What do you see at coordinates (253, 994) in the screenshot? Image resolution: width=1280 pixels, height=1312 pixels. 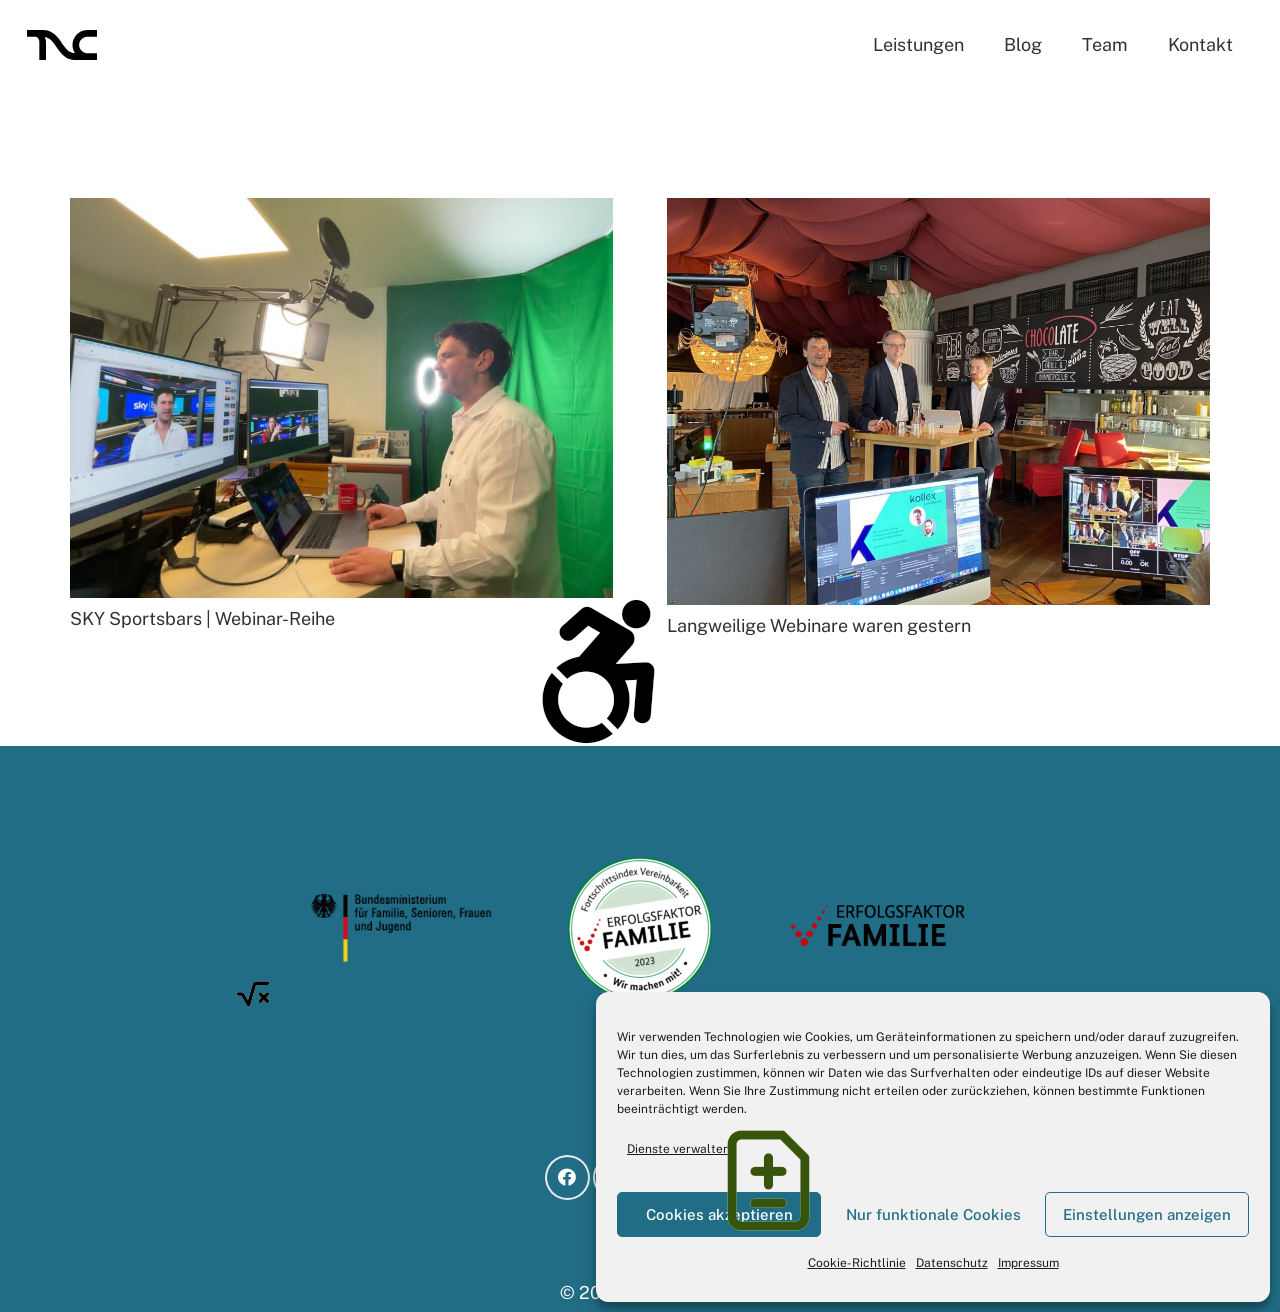 I see `access mathematical or scientific calculator functions` at bounding box center [253, 994].